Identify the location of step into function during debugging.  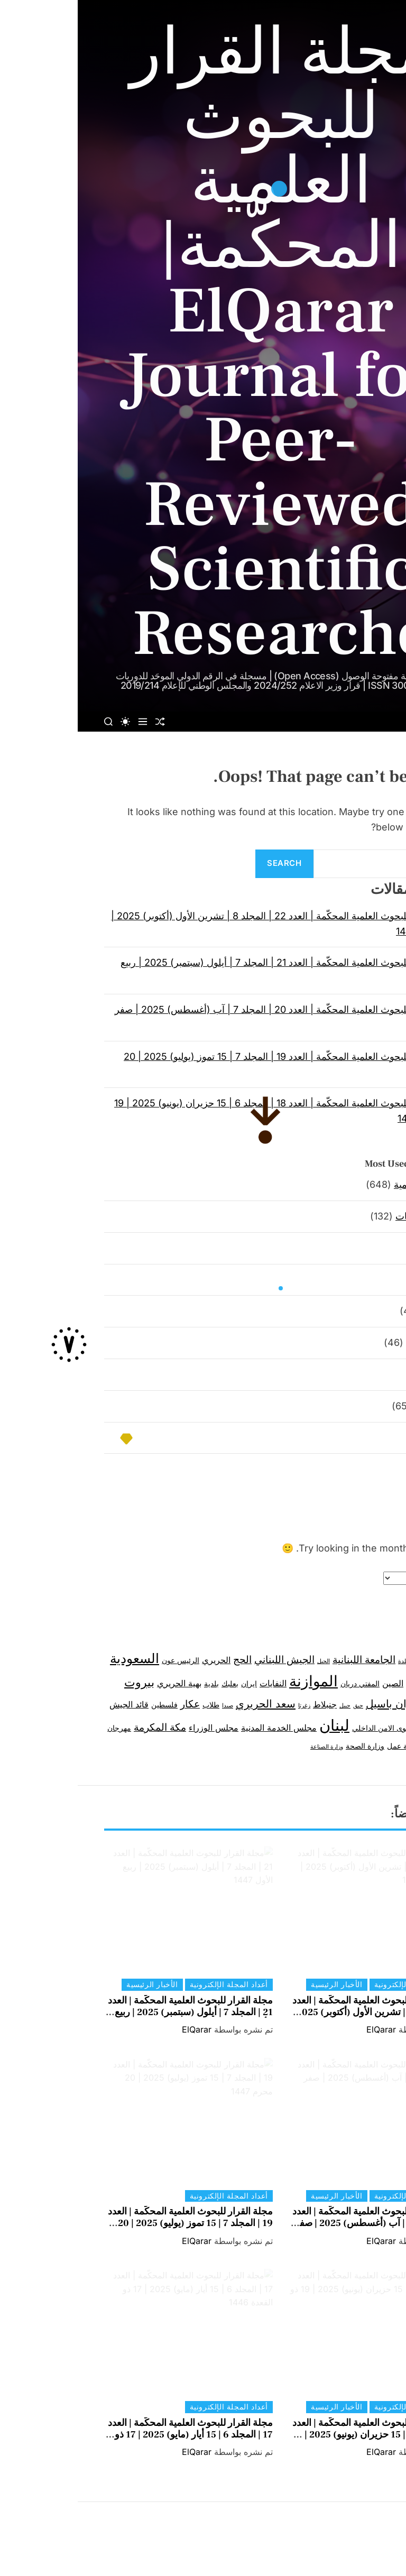
(265, 1120).